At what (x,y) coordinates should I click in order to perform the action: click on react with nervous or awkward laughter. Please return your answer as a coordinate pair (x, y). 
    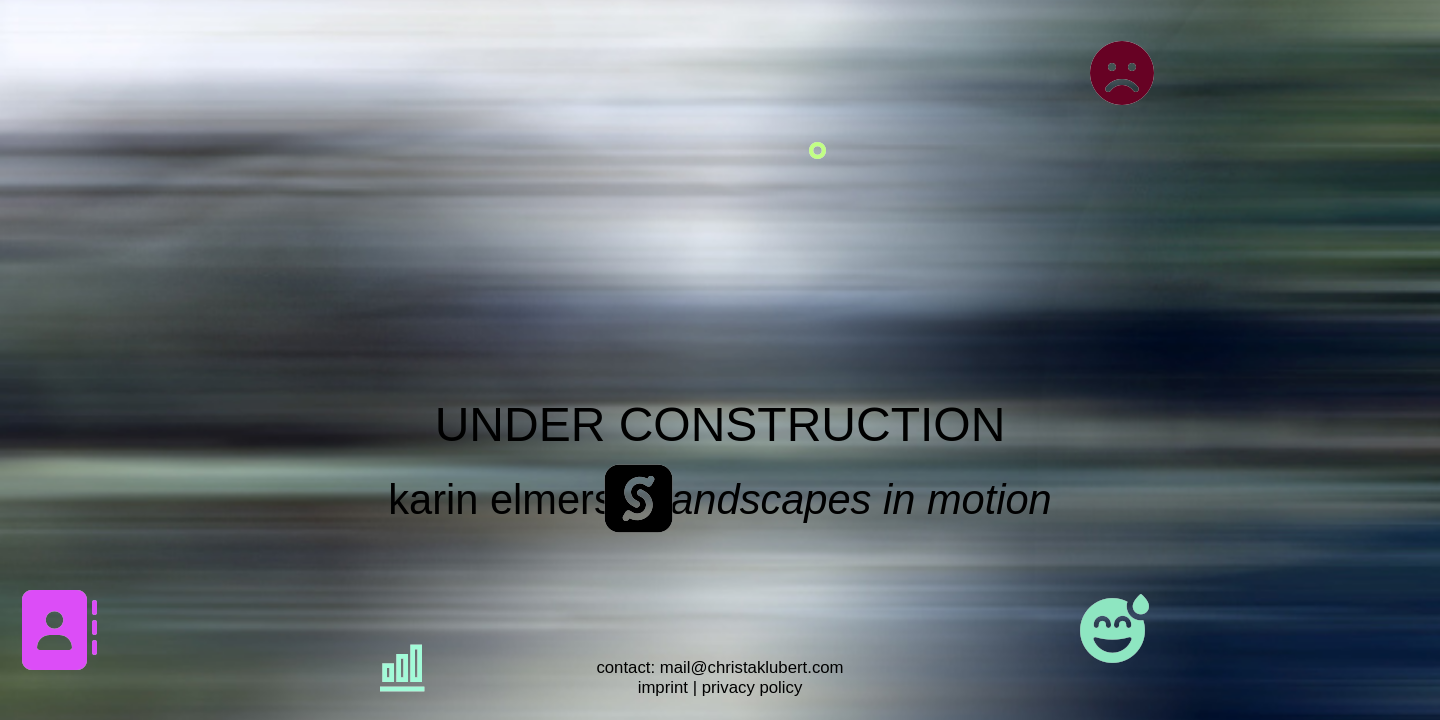
    Looking at the image, I should click on (1112, 630).